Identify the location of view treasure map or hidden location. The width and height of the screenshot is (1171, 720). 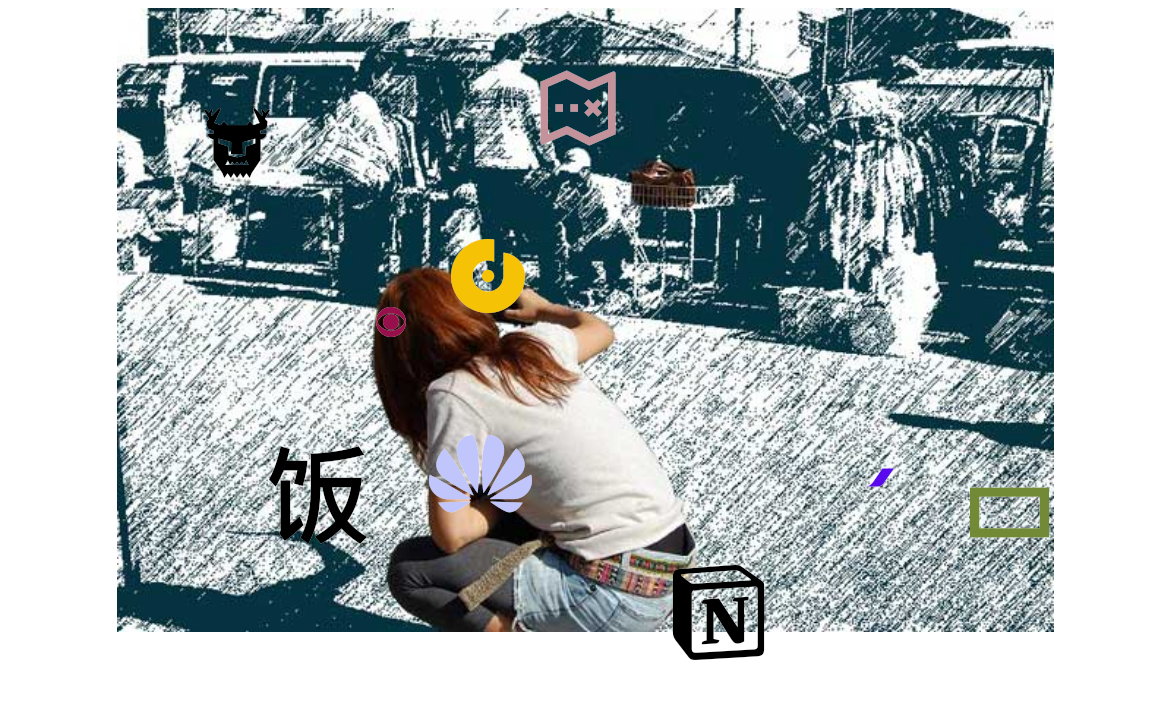
(578, 108).